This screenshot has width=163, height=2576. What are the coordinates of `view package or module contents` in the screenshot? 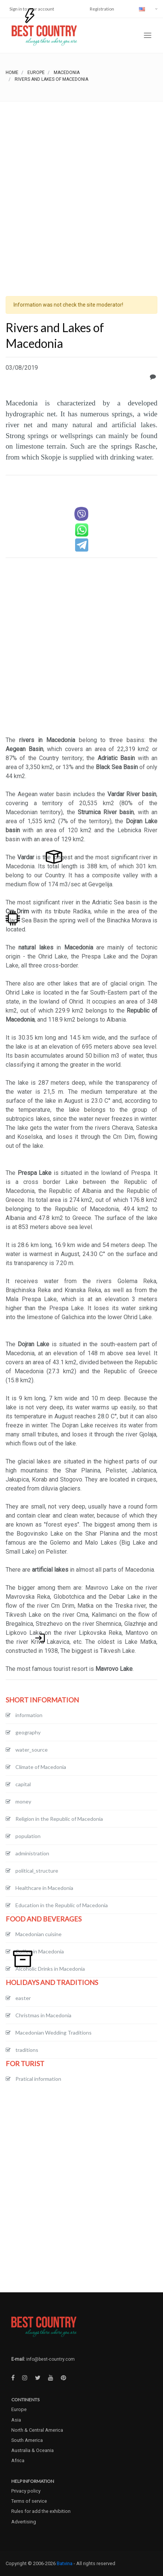 It's located at (53, 856).